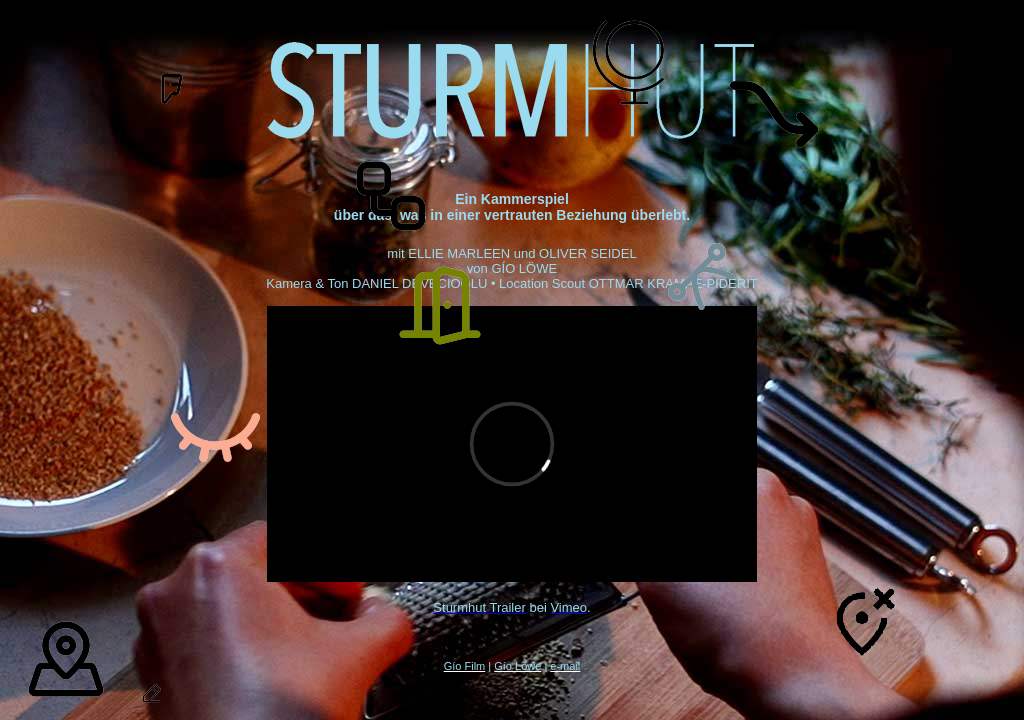  What do you see at coordinates (440, 305) in the screenshot?
I see `log out or exit the application` at bounding box center [440, 305].